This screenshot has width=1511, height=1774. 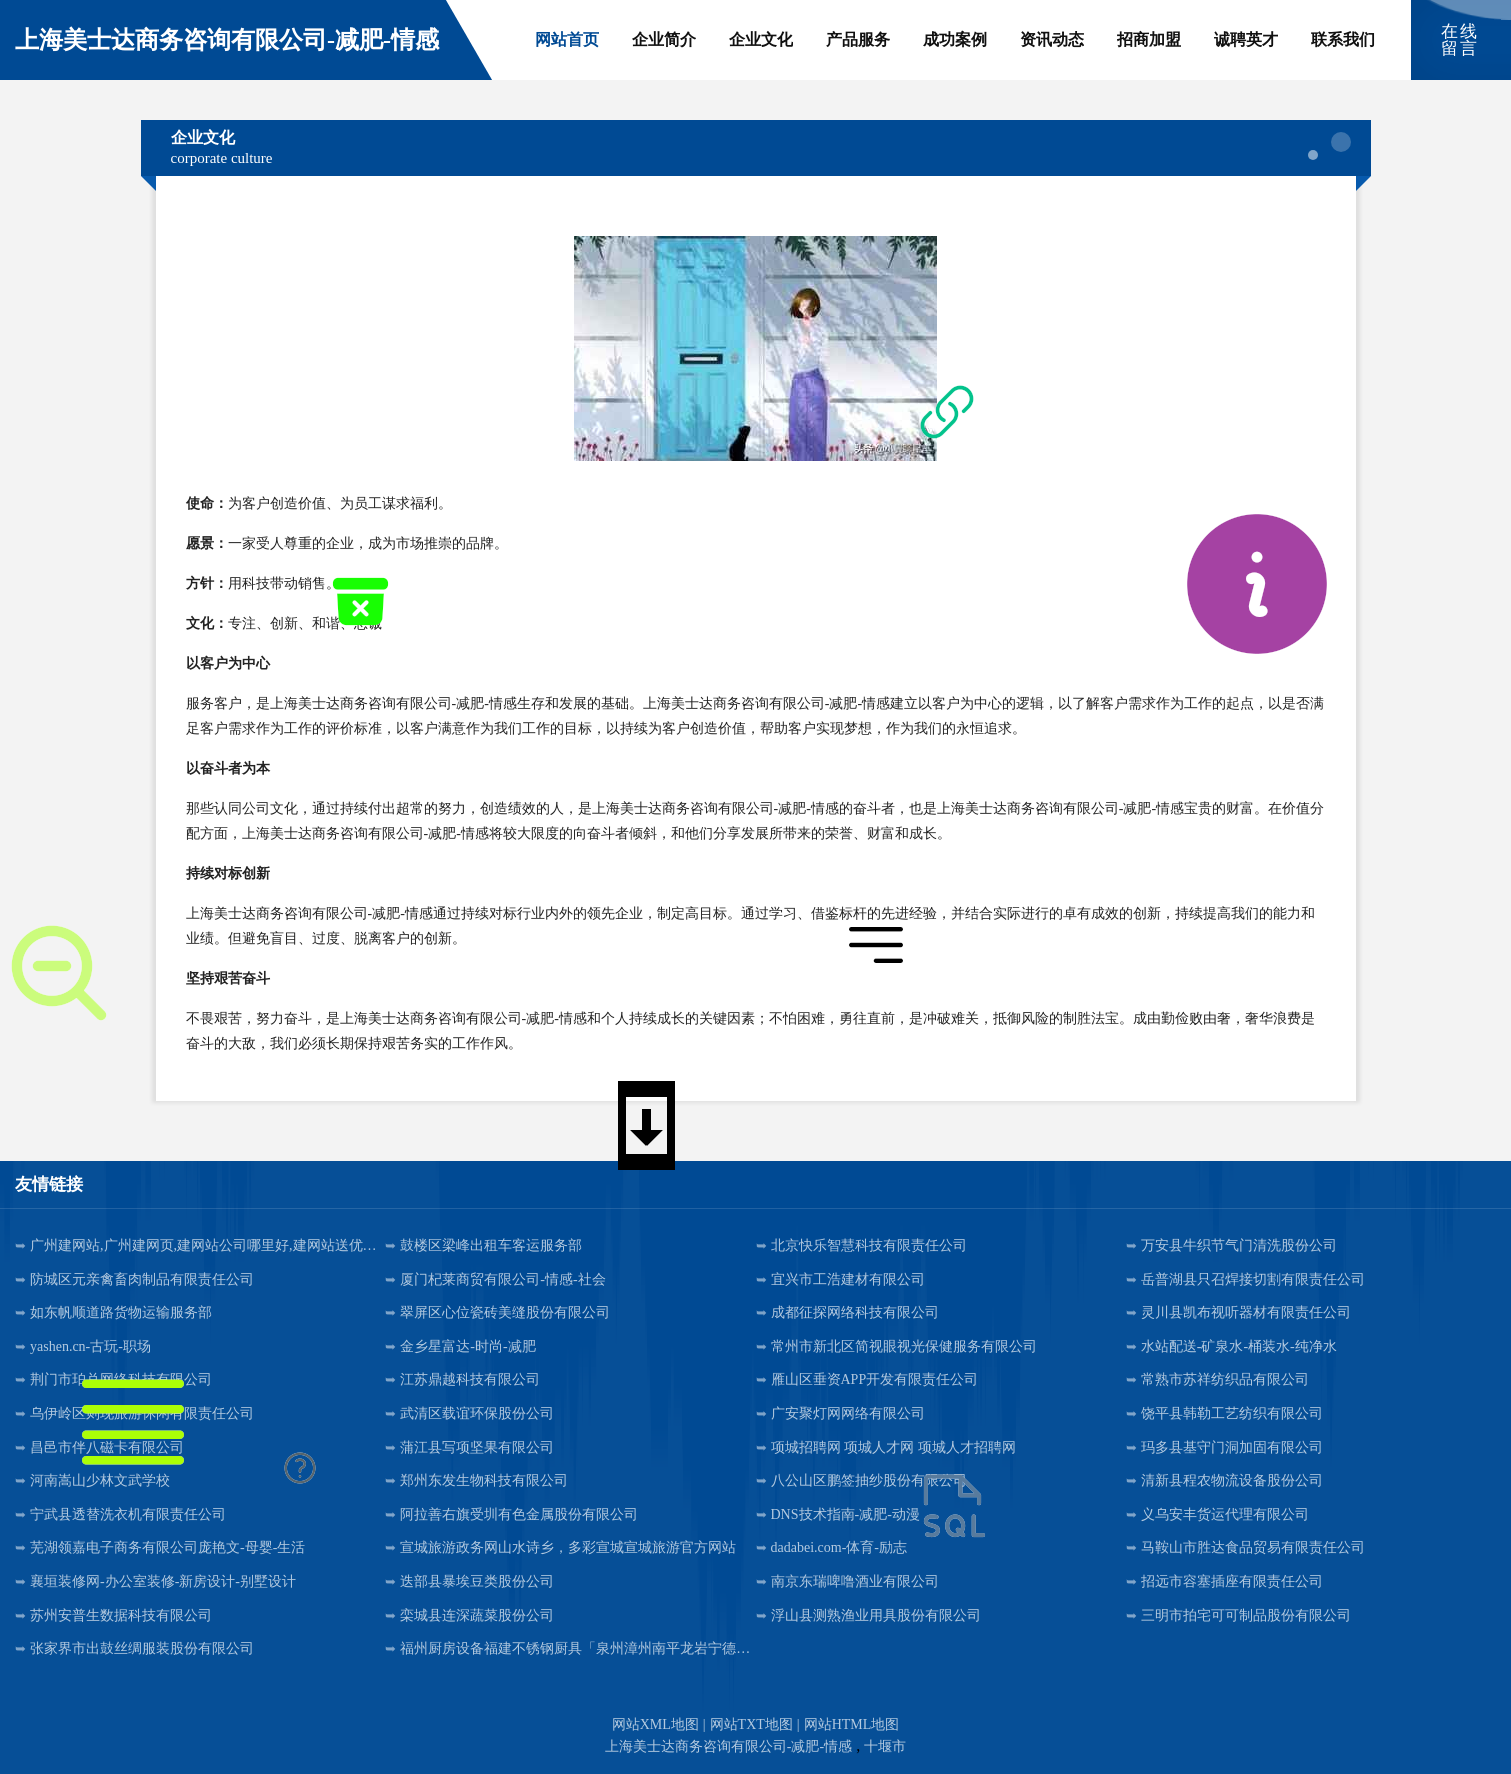 What do you see at coordinates (360, 601) in the screenshot?
I see `remove item from archive` at bounding box center [360, 601].